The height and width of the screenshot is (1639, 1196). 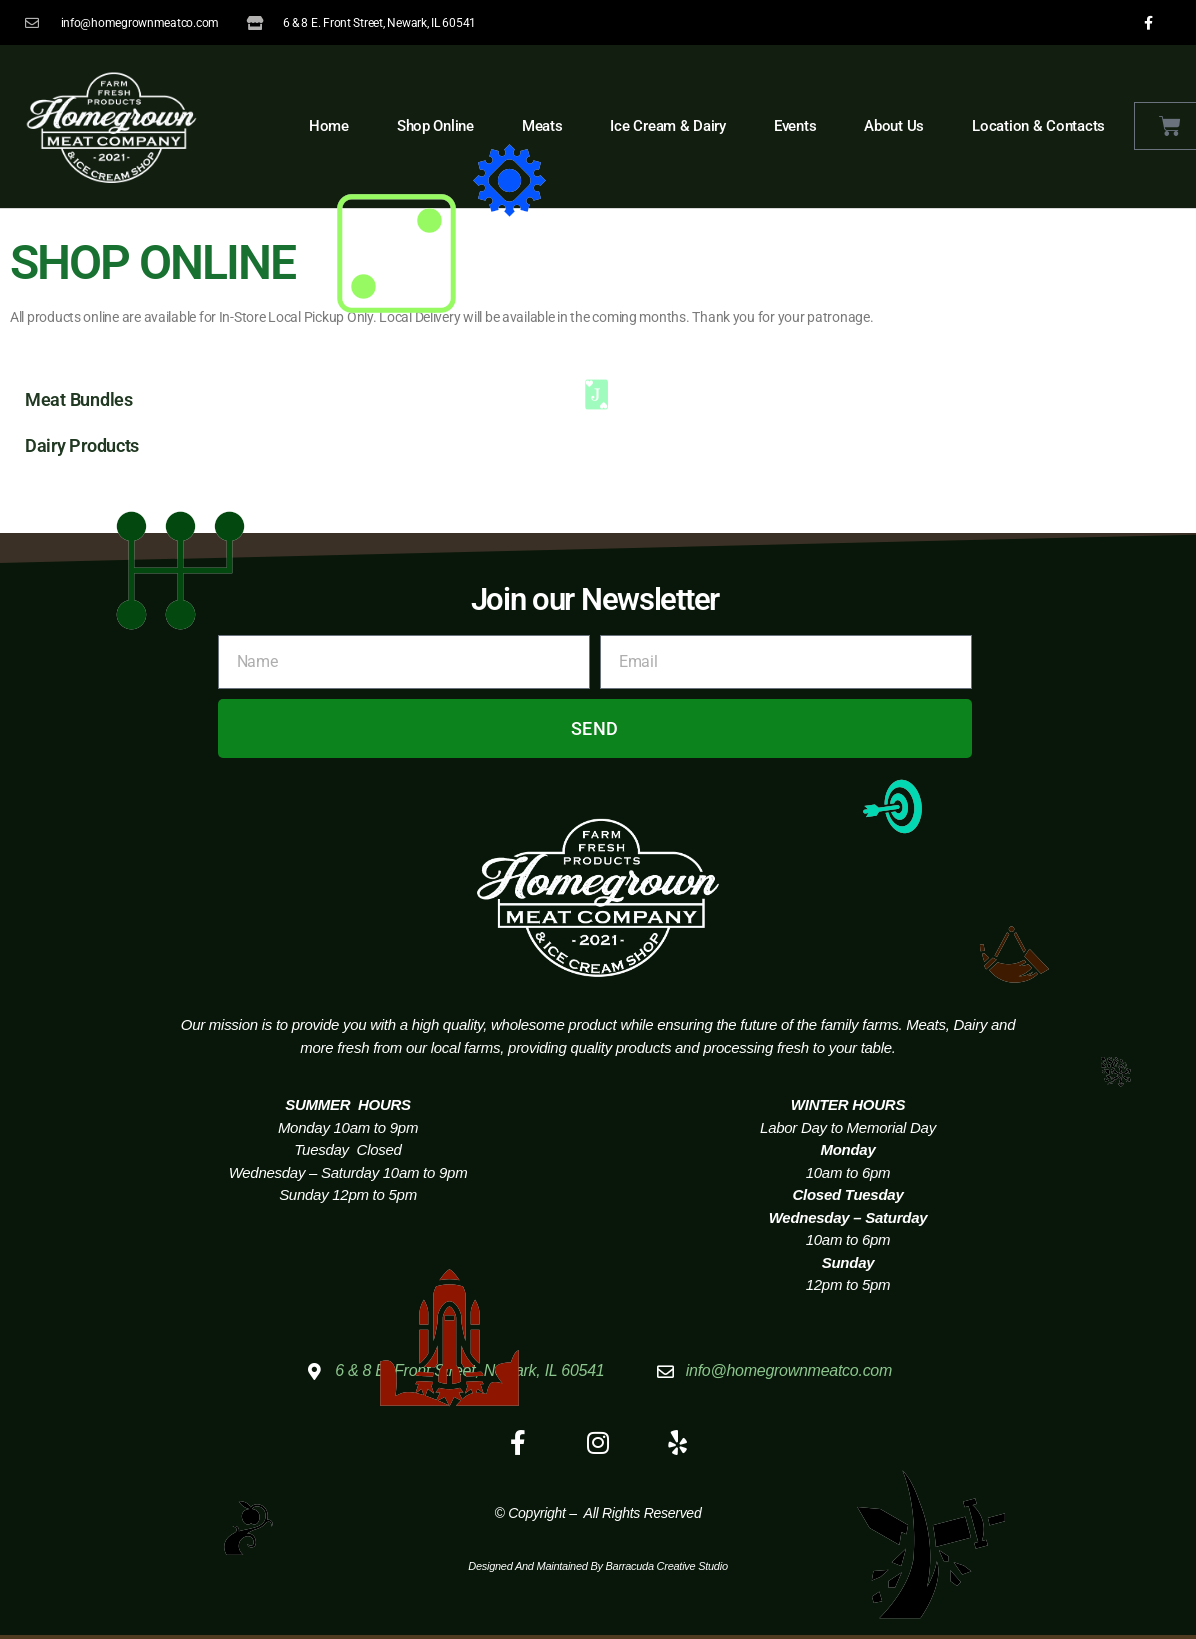 What do you see at coordinates (1014, 958) in the screenshot?
I see `equip or use hunting horn instrument` at bounding box center [1014, 958].